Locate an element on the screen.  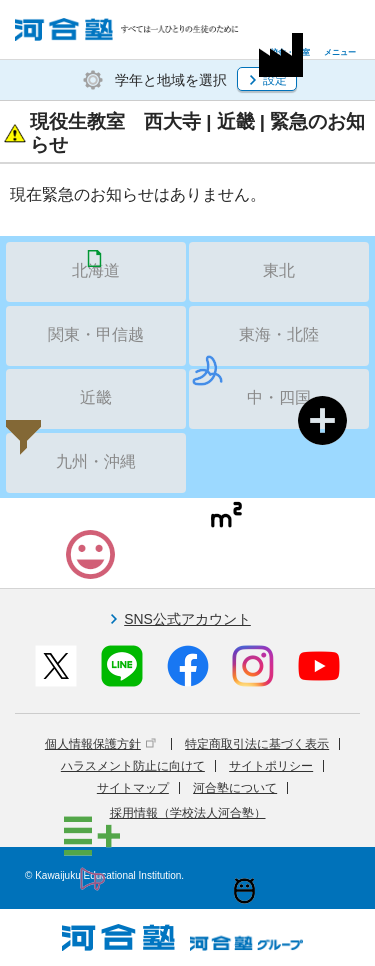
view document or file is located at coordinates (94, 258).